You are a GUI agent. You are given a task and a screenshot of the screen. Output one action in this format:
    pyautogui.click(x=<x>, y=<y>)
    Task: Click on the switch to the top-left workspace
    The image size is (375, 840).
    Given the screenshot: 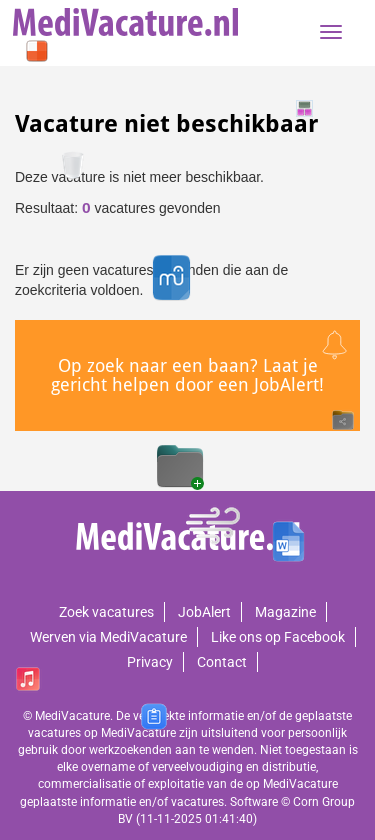 What is the action you would take?
    pyautogui.click(x=37, y=51)
    